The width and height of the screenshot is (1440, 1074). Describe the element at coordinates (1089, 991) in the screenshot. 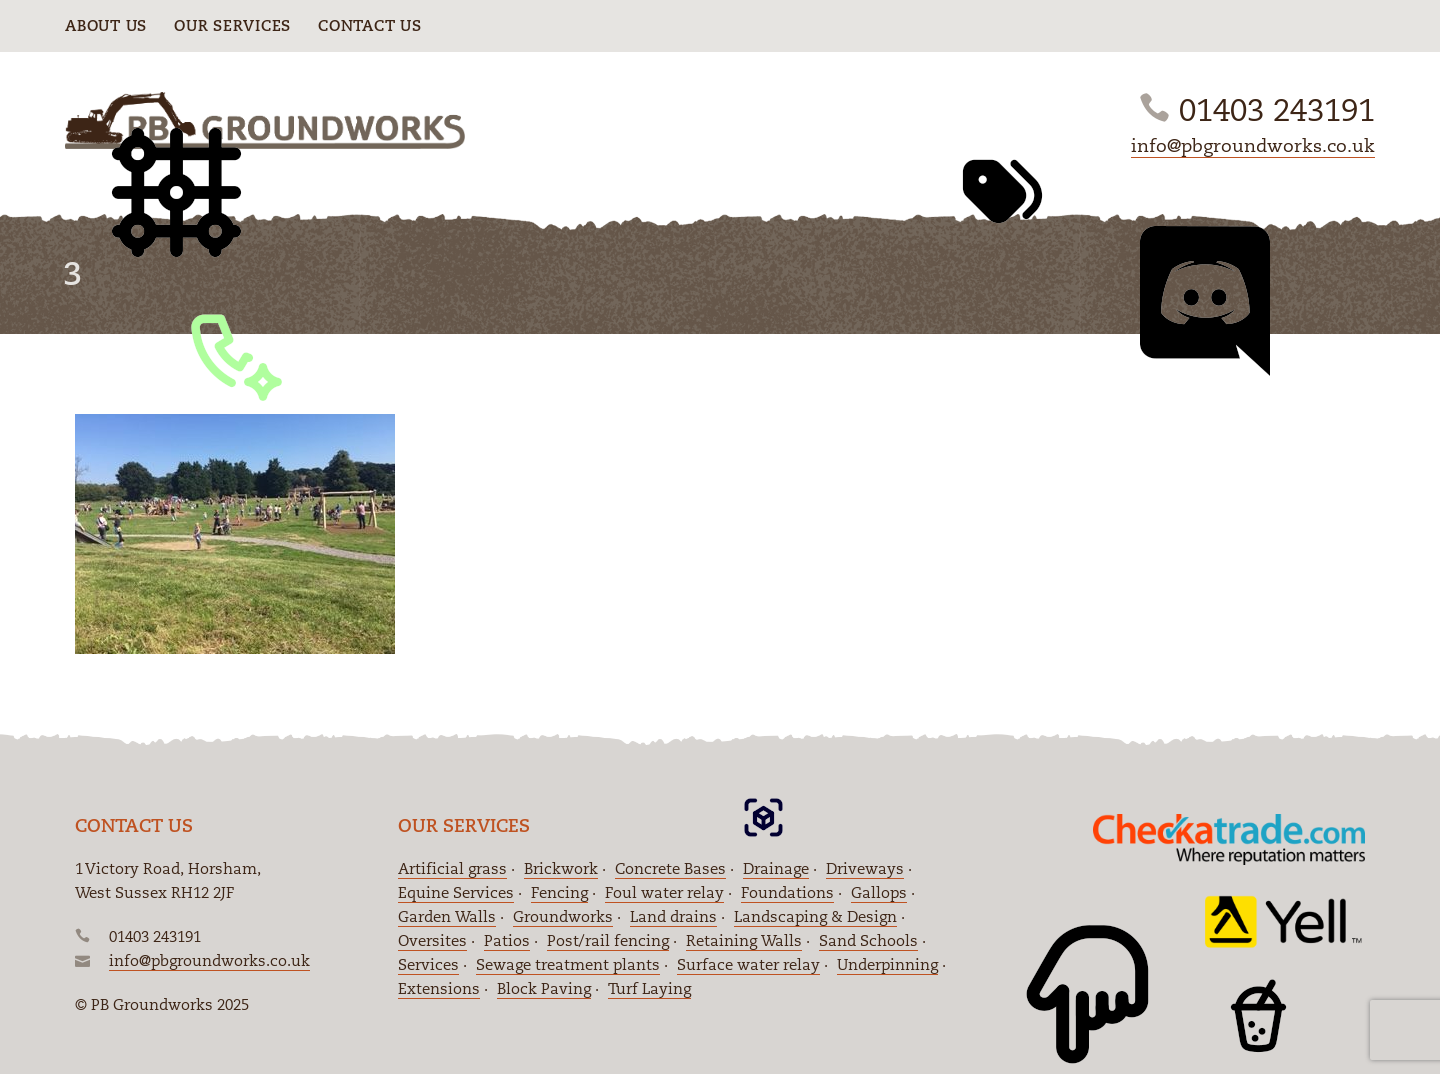

I see `scroll down or swipe downward` at that location.